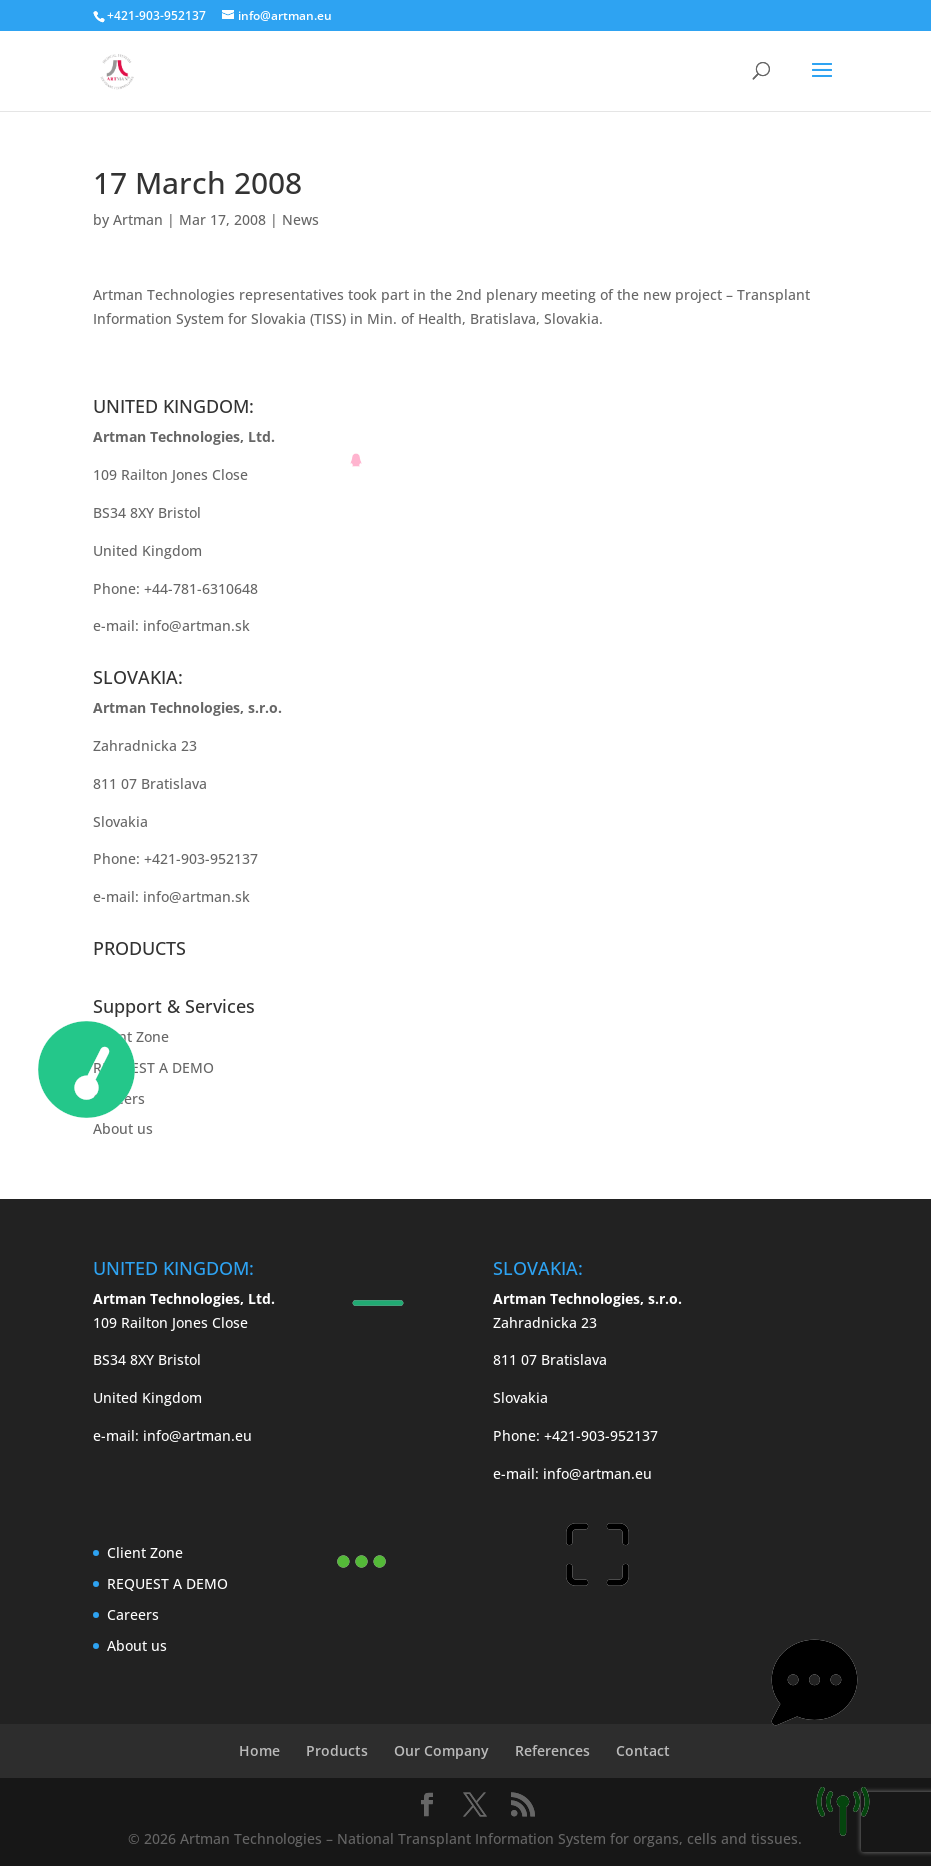  Describe the element at coordinates (86, 1069) in the screenshot. I see `indicates high performance or speed level` at that location.